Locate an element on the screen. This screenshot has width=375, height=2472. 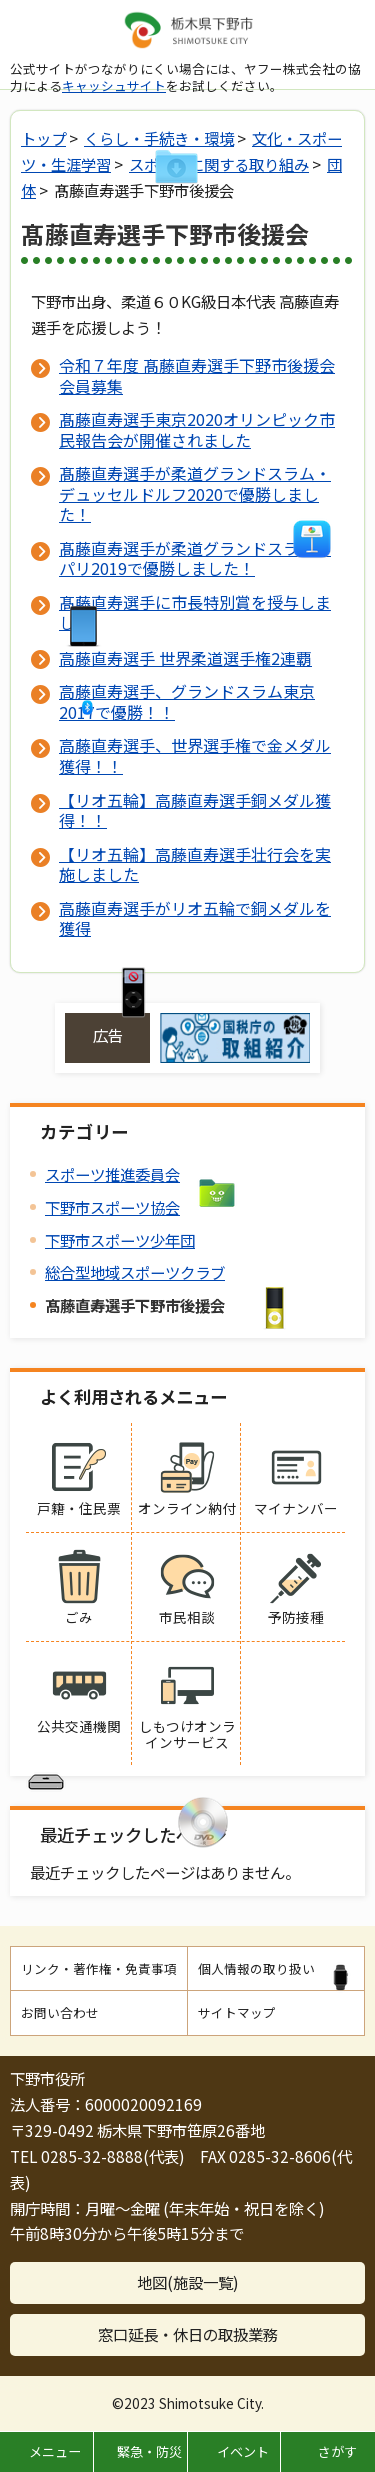
mac mini device in finder sidebar is located at coordinates (46, 1782).